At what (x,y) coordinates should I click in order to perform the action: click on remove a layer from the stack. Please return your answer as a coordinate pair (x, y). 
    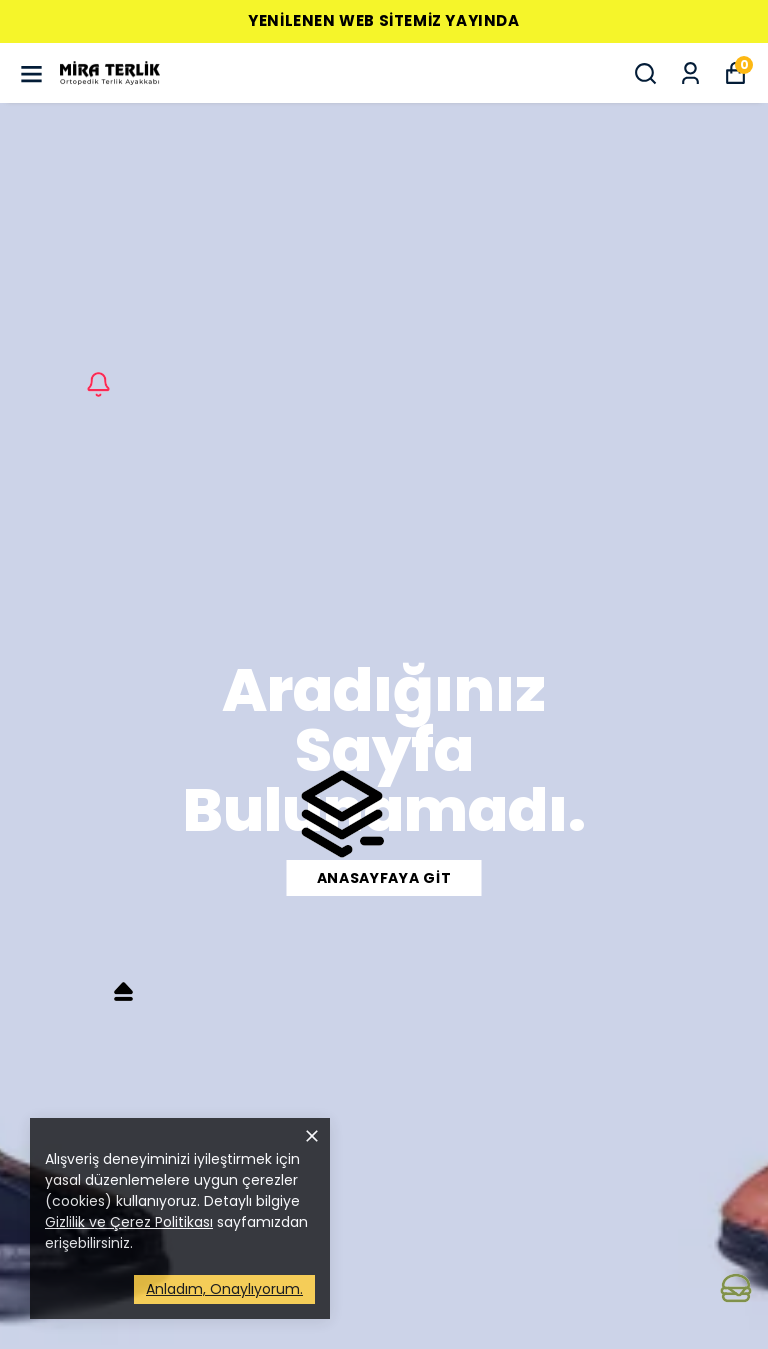
    Looking at the image, I should click on (342, 814).